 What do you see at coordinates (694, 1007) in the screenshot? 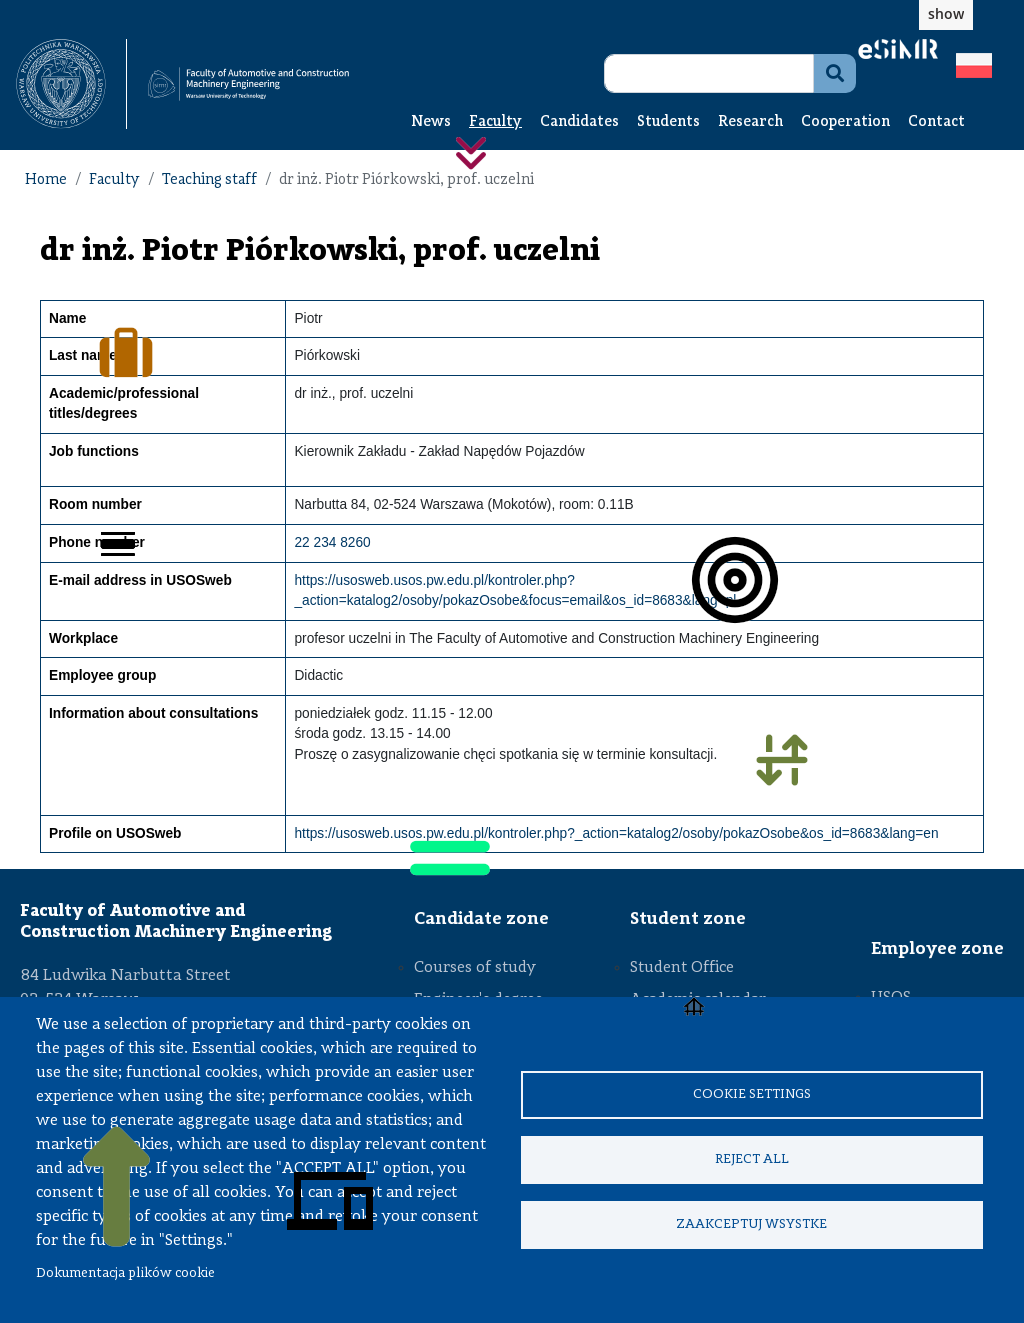
I see `view property foundation details` at bounding box center [694, 1007].